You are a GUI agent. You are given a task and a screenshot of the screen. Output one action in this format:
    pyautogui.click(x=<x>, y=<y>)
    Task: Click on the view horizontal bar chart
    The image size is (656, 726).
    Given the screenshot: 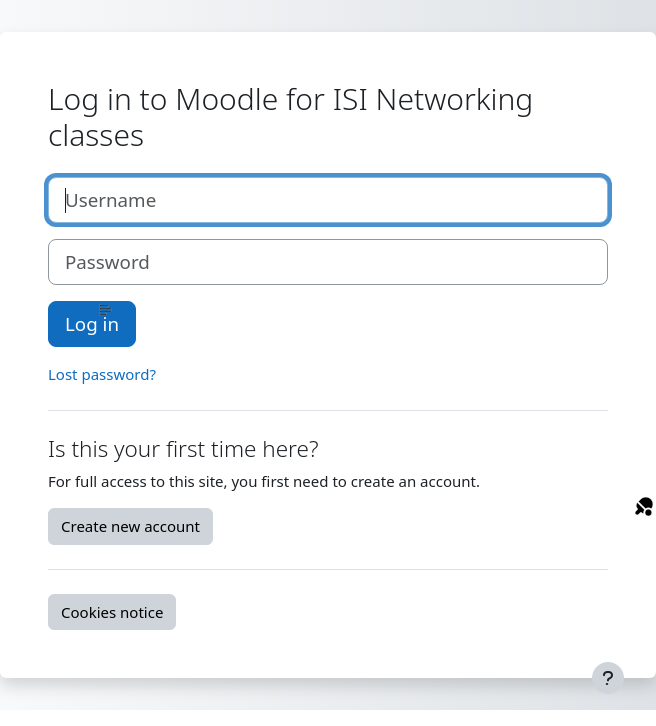 What is the action you would take?
    pyautogui.click(x=105, y=310)
    